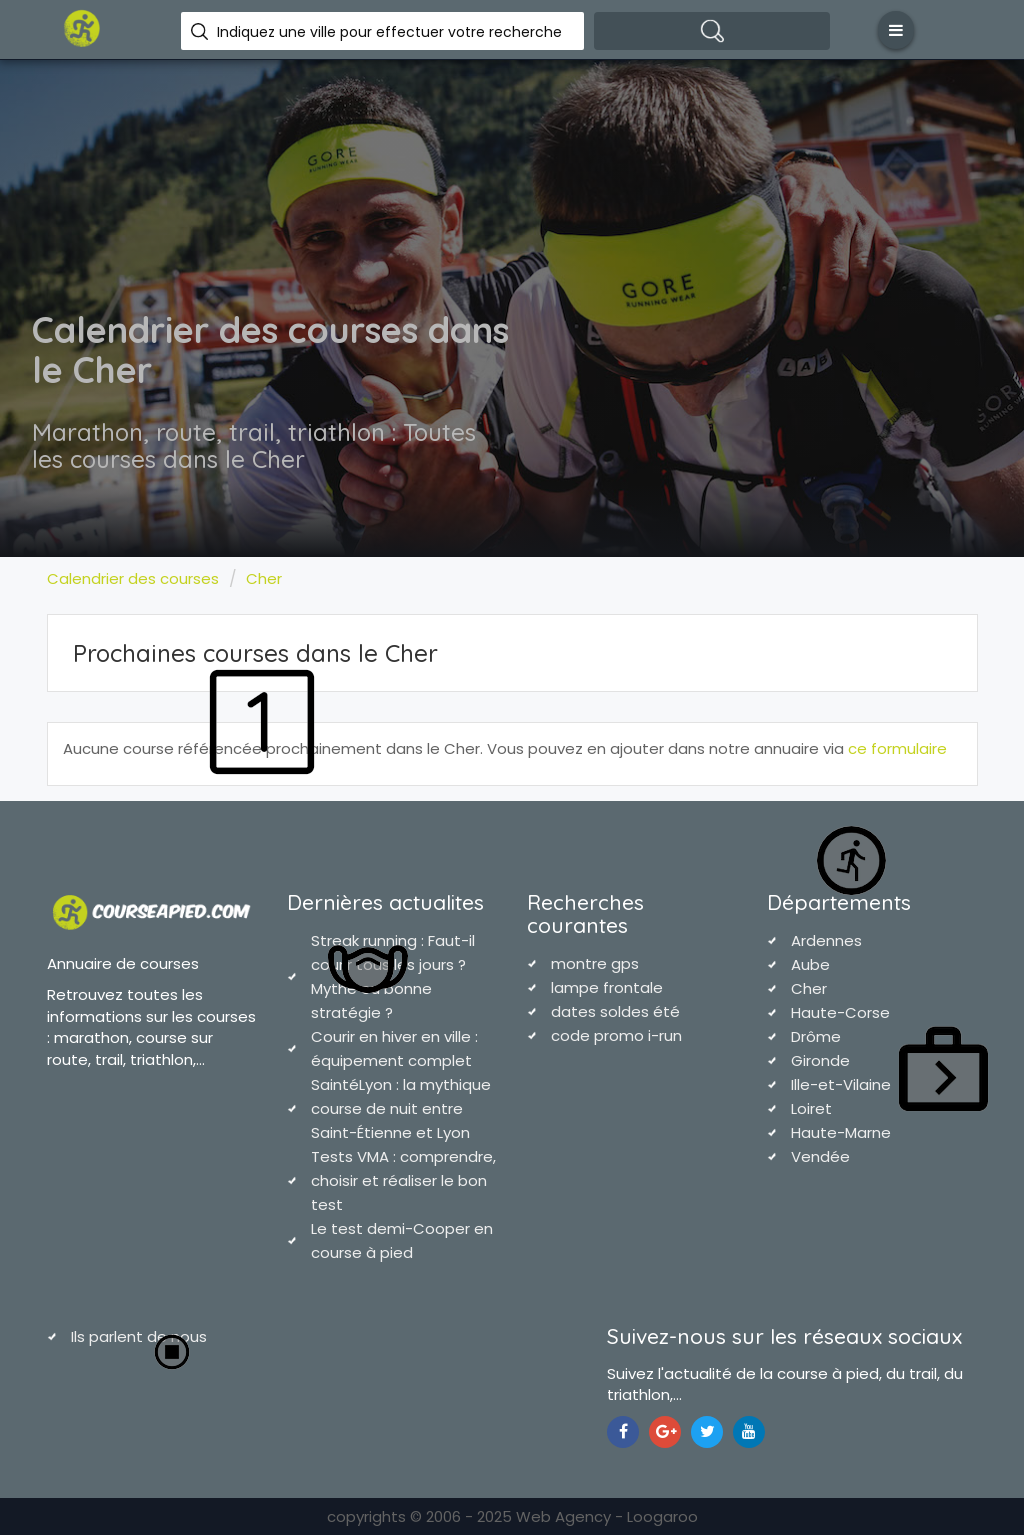  What do you see at coordinates (262, 722) in the screenshot?
I see `indicates step one in a multi-step process` at bounding box center [262, 722].